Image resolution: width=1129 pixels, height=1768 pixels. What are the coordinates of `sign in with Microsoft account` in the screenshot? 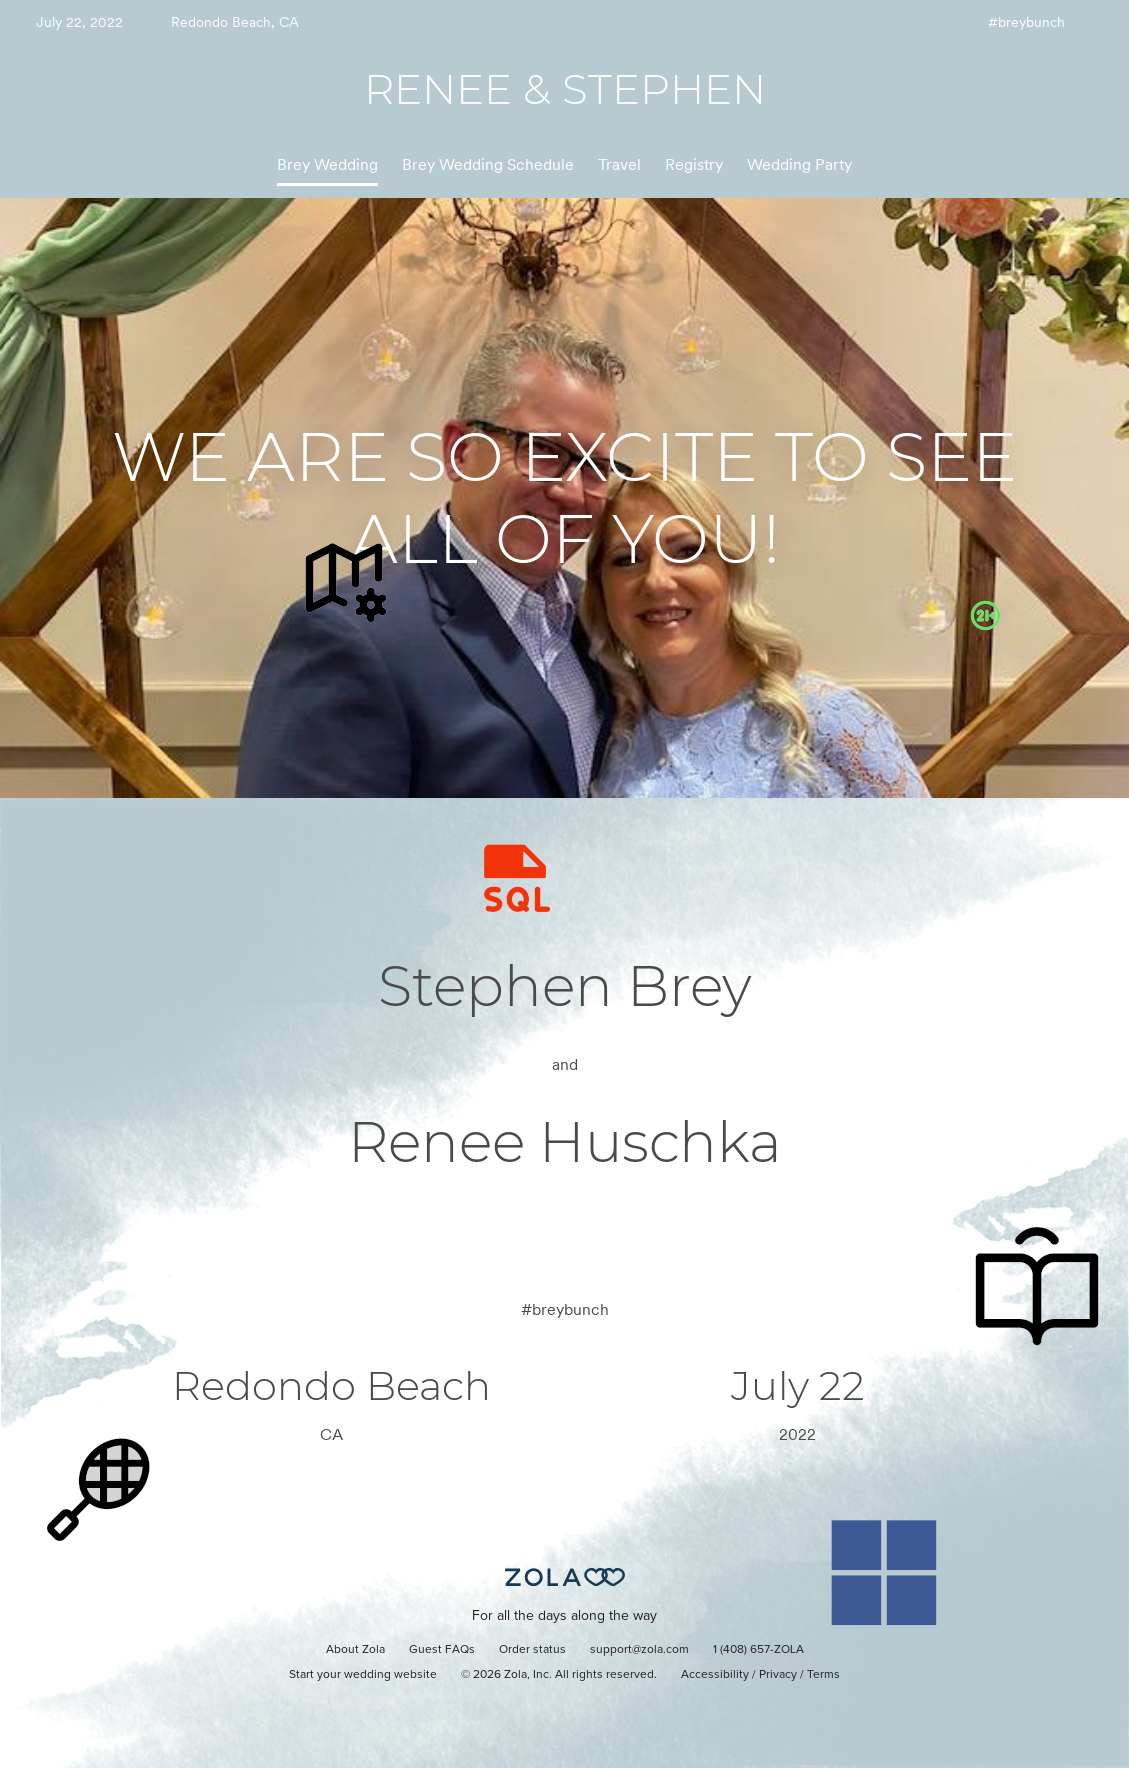 It's located at (884, 1573).